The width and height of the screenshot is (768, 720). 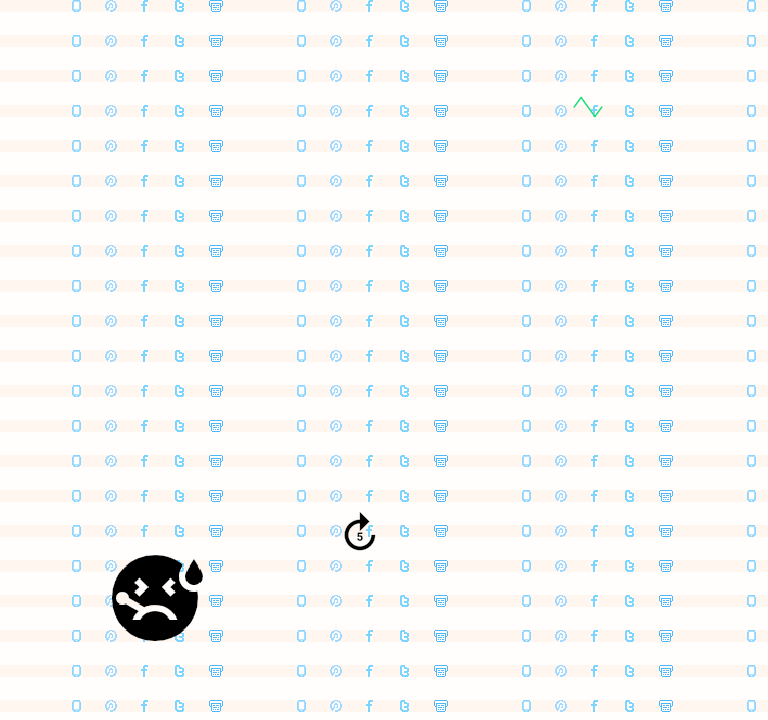 I want to click on toggle triangle waveform in audio synthesizer, so click(x=588, y=107).